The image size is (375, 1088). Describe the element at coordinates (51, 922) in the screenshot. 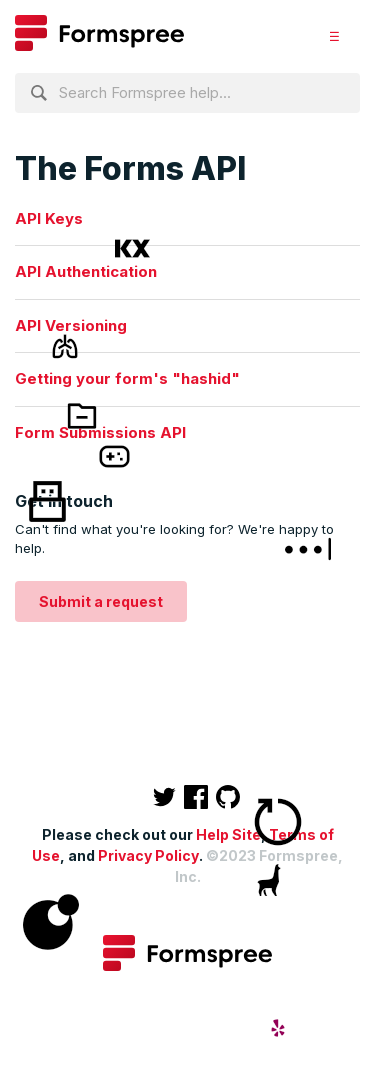

I see `moonrepo logo` at that location.